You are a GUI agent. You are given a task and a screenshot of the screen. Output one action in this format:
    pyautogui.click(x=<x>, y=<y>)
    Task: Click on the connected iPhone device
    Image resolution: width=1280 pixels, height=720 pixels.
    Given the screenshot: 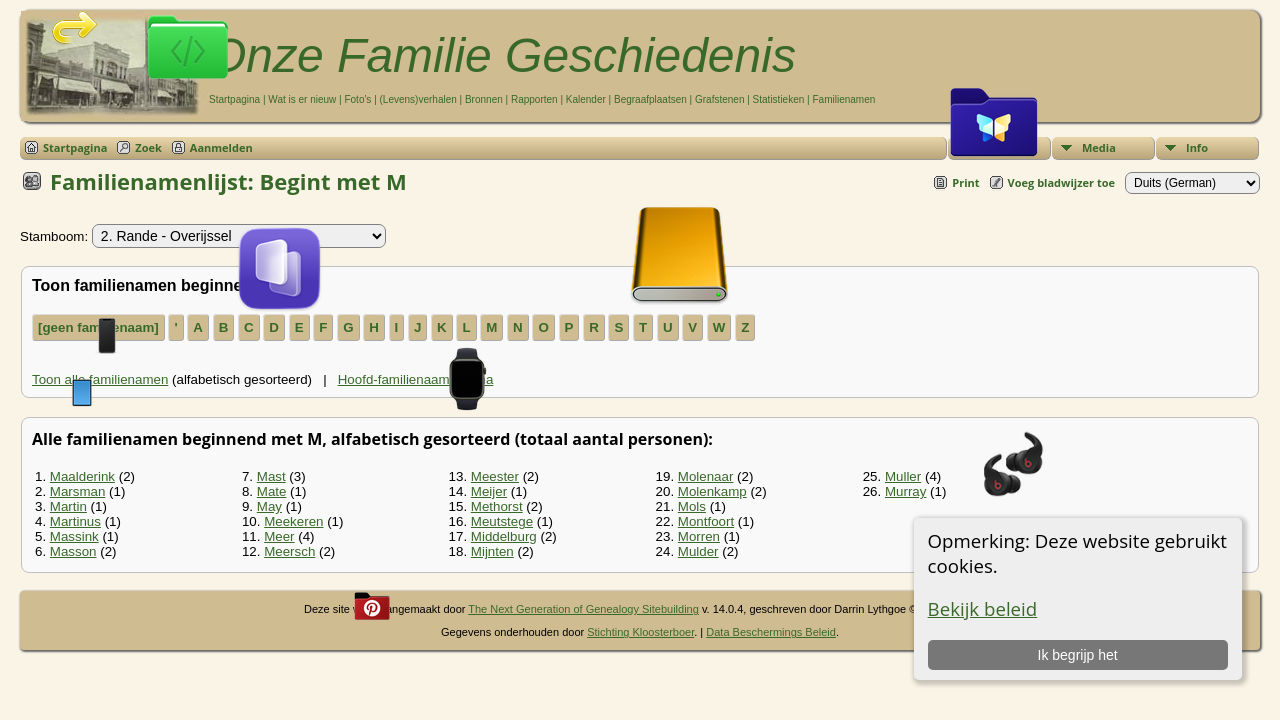 What is the action you would take?
    pyautogui.click(x=107, y=336)
    